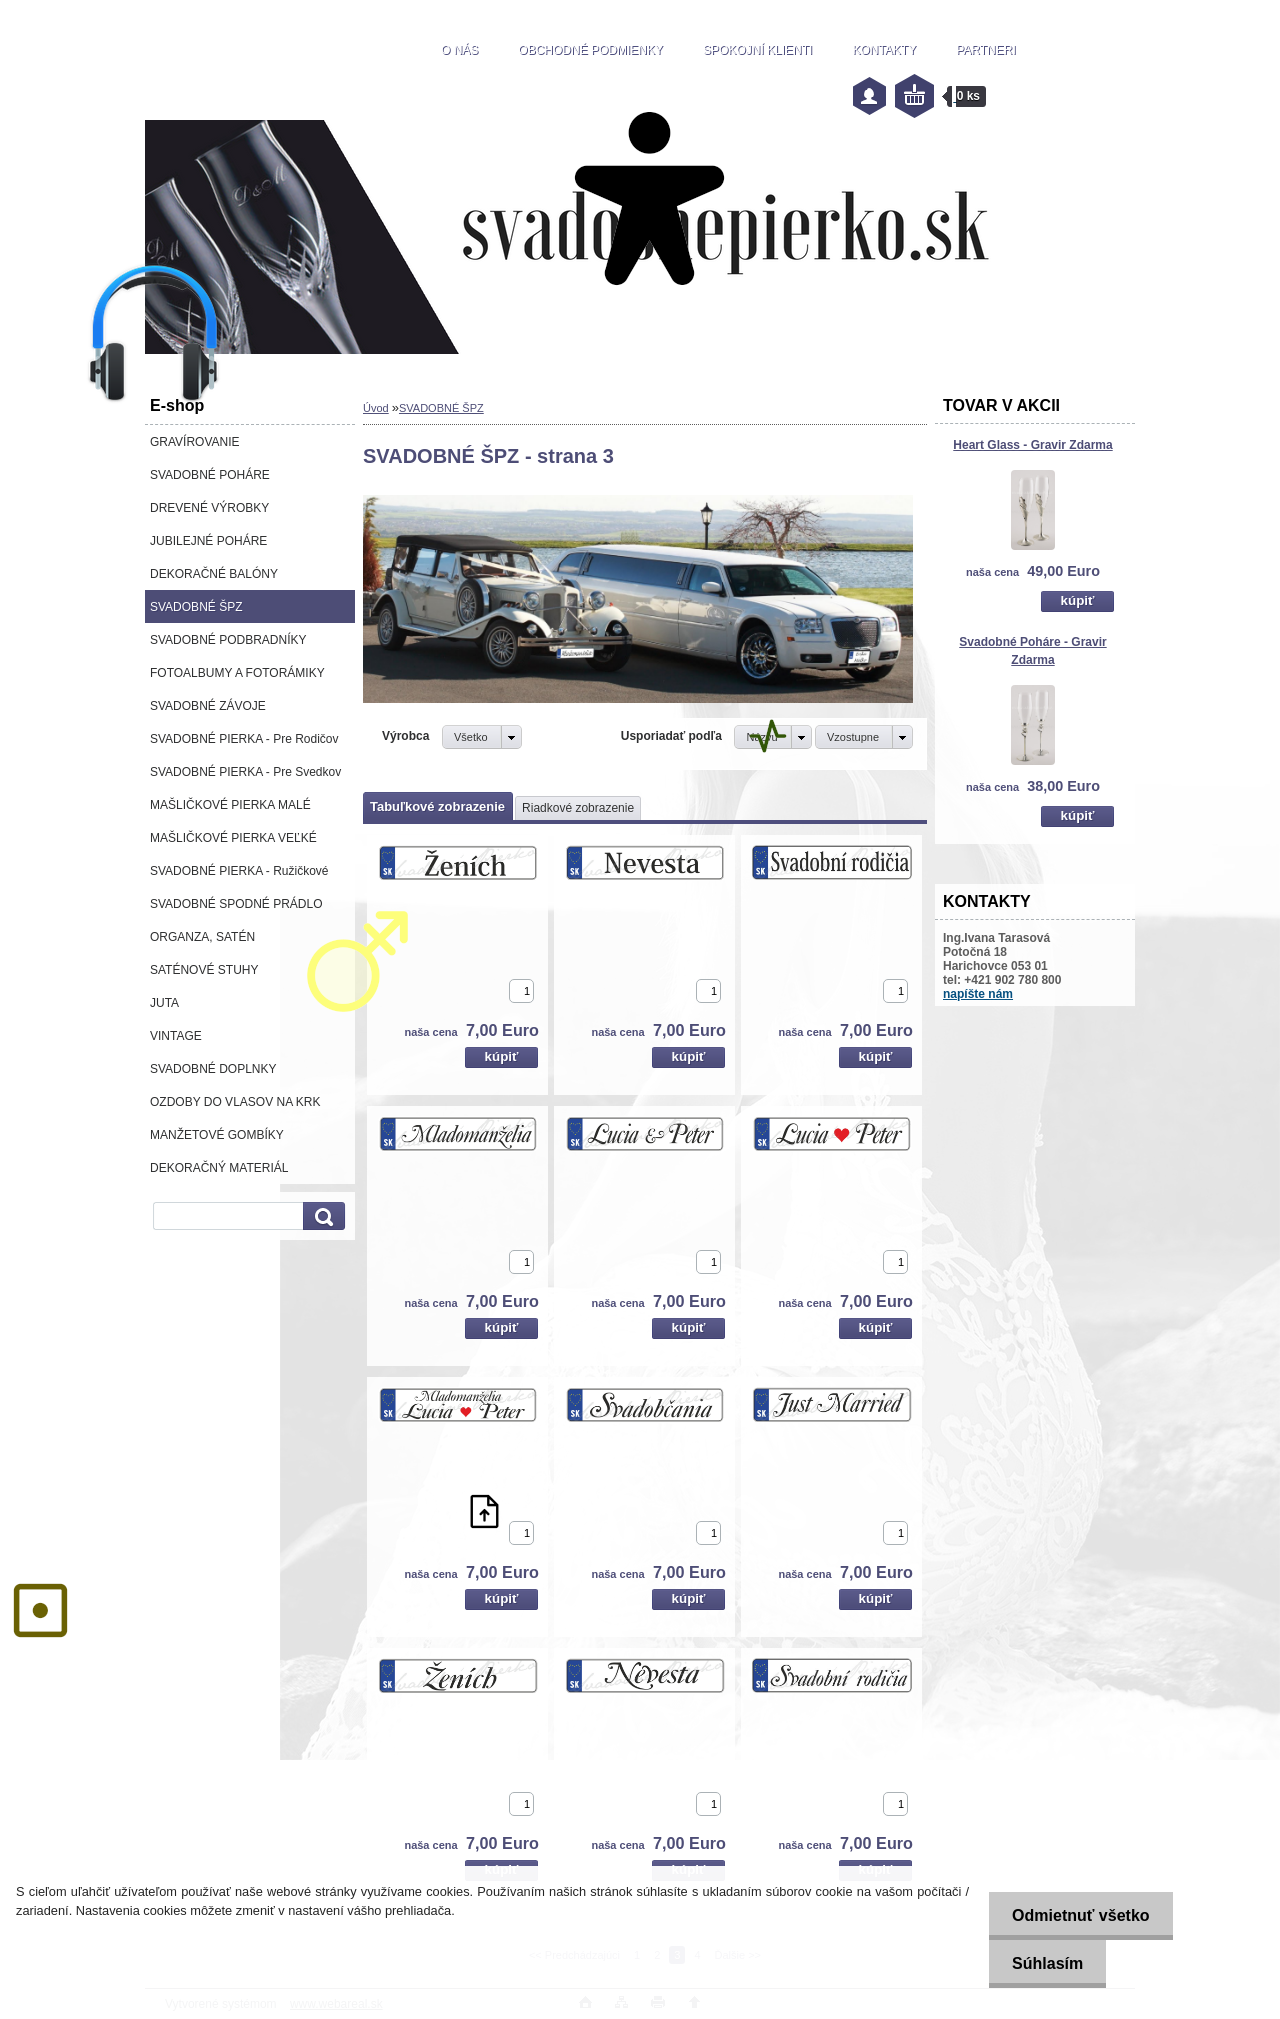 This screenshot has width=1280, height=2019. What do you see at coordinates (649, 201) in the screenshot?
I see `indicates user profile or account` at bounding box center [649, 201].